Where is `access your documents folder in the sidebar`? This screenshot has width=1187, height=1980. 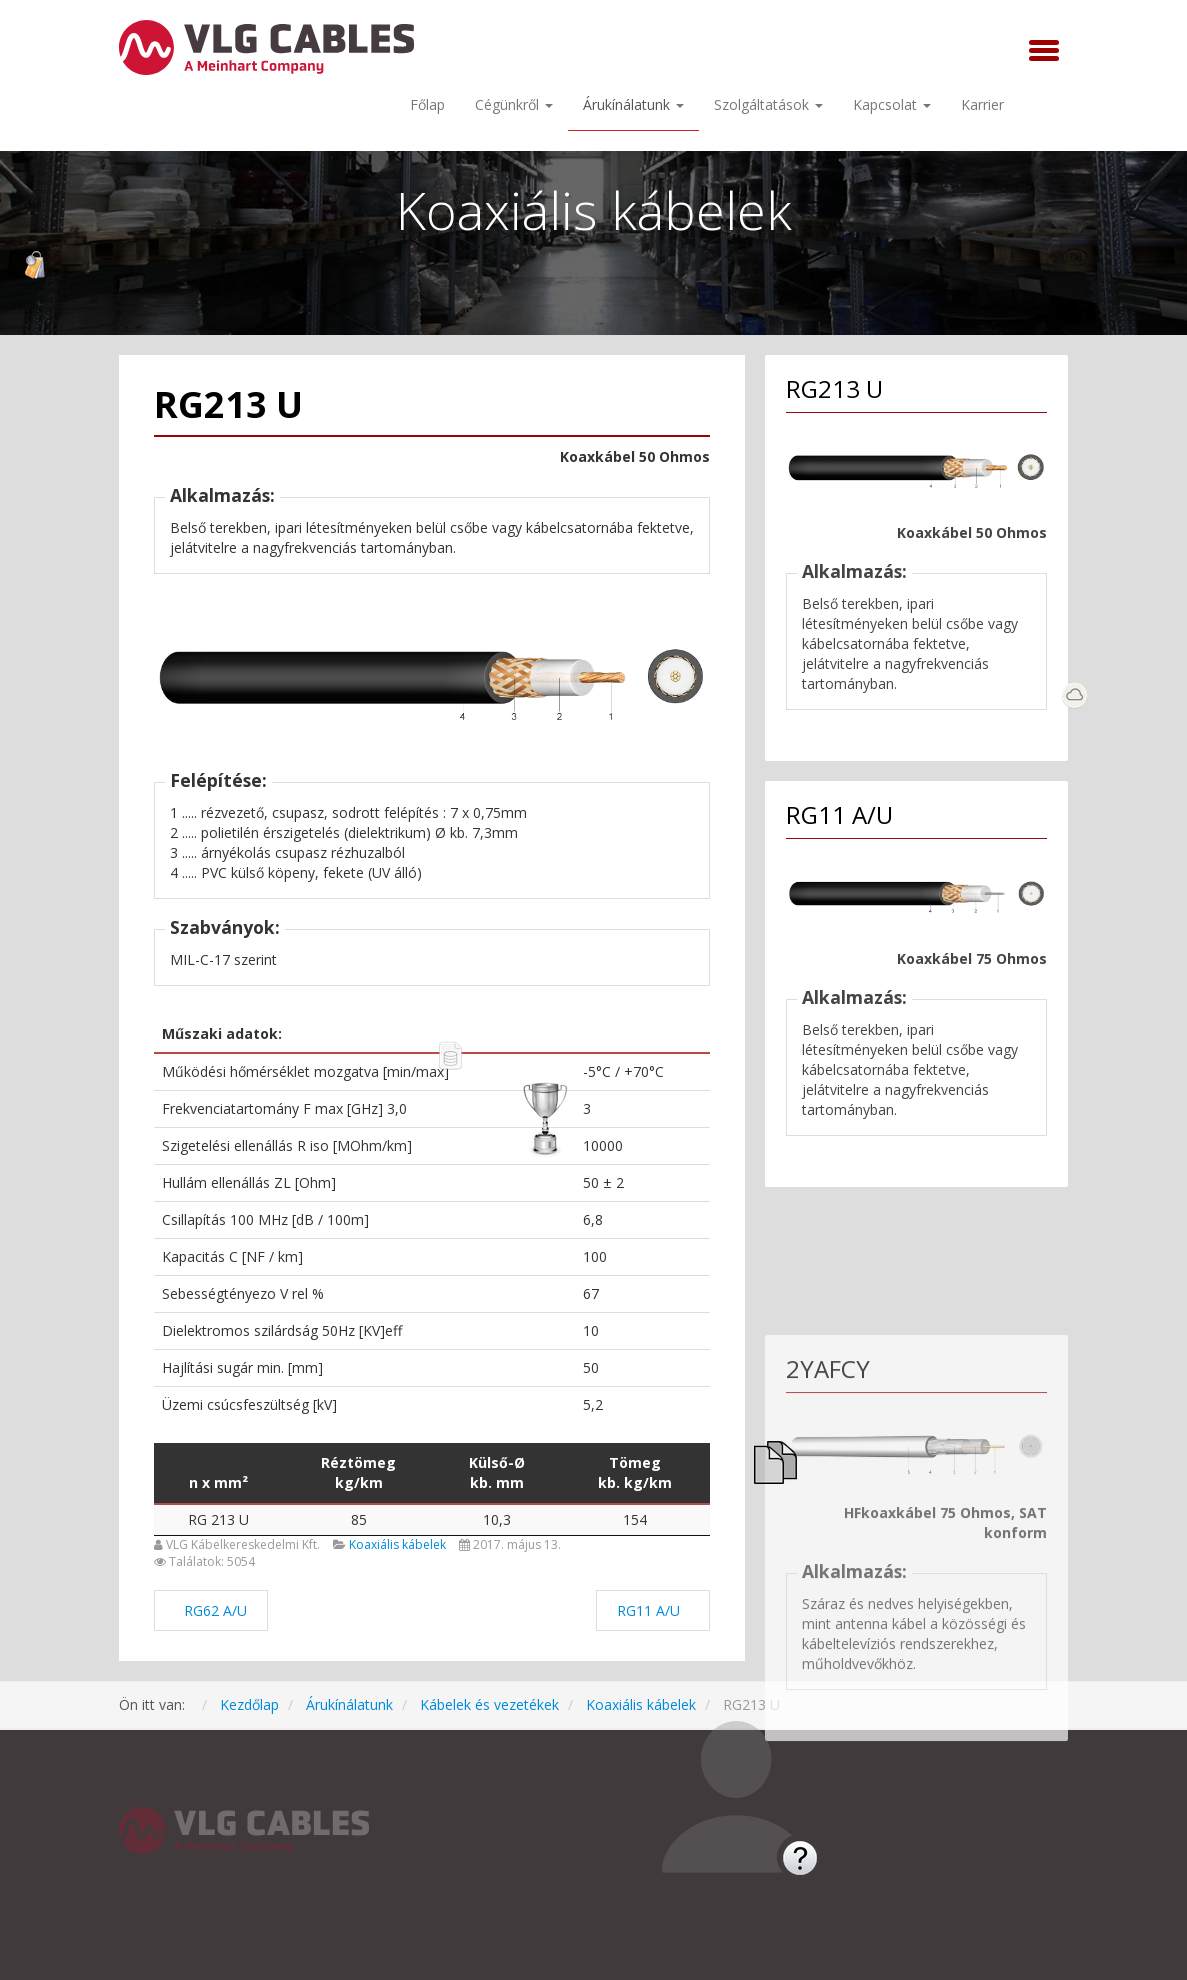 access your documents folder in the sidebar is located at coordinates (775, 1462).